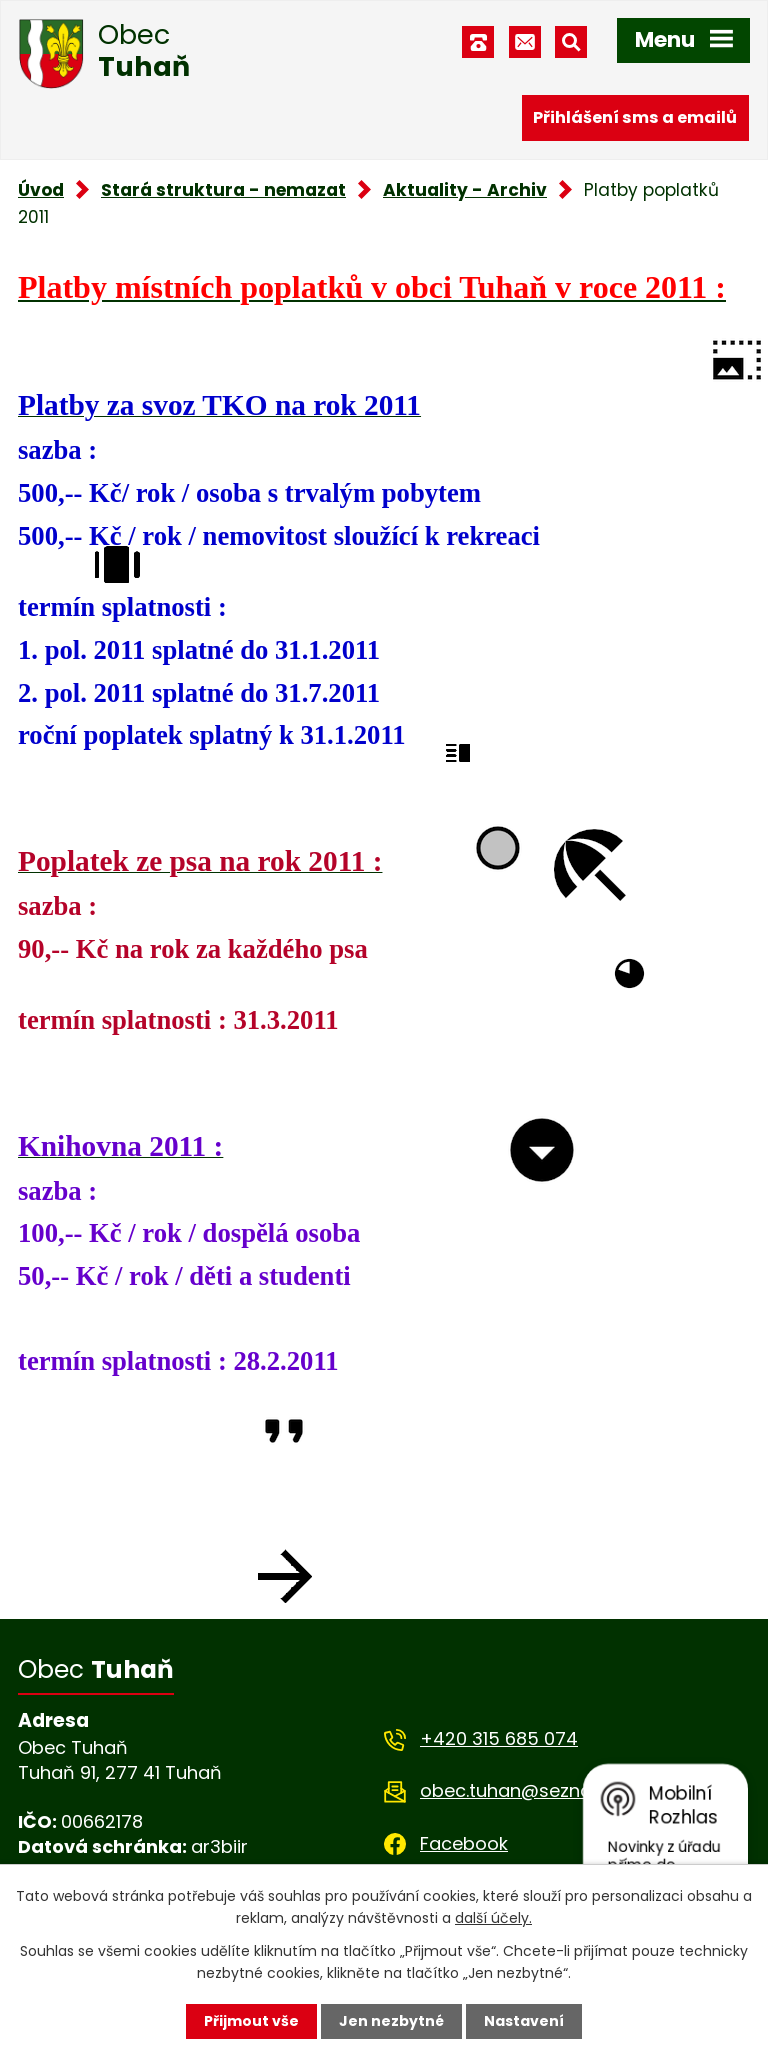 The width and height of the screenshot is (768, 2058). Describe the element at coordinates (737, 360) in the screenshot. I see `resize image to large format` at that location.